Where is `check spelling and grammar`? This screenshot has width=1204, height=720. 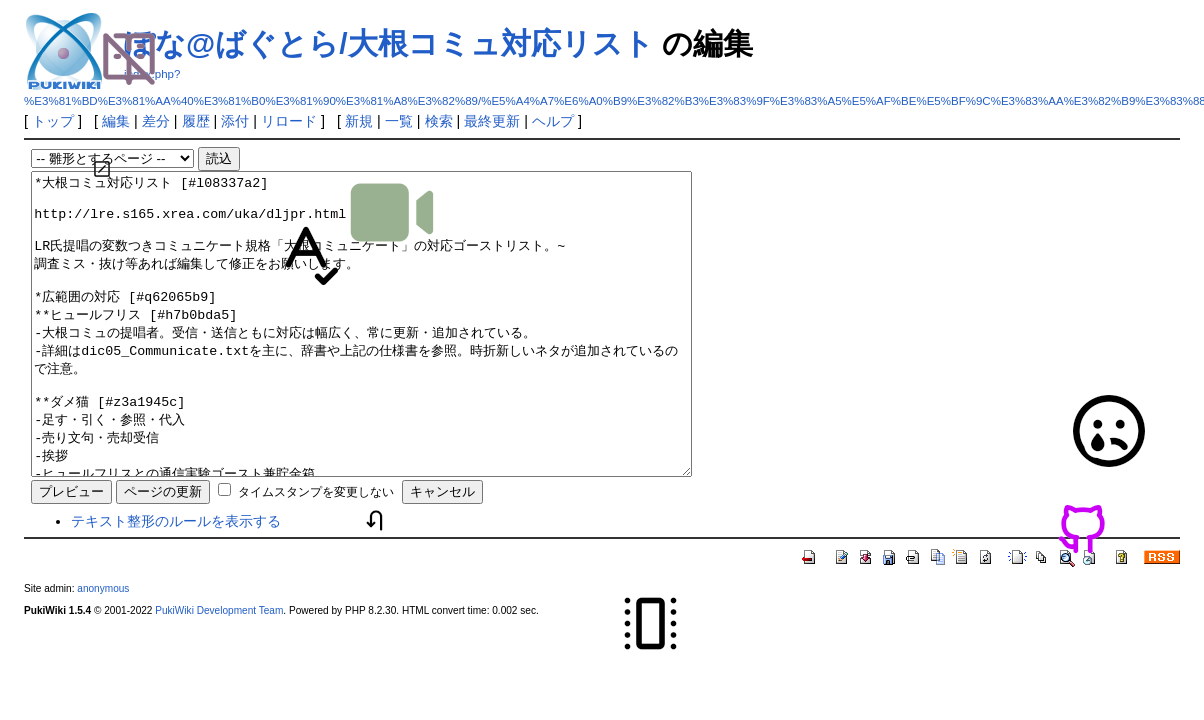
check spelling and grammar is located at coordinates (306, 253).